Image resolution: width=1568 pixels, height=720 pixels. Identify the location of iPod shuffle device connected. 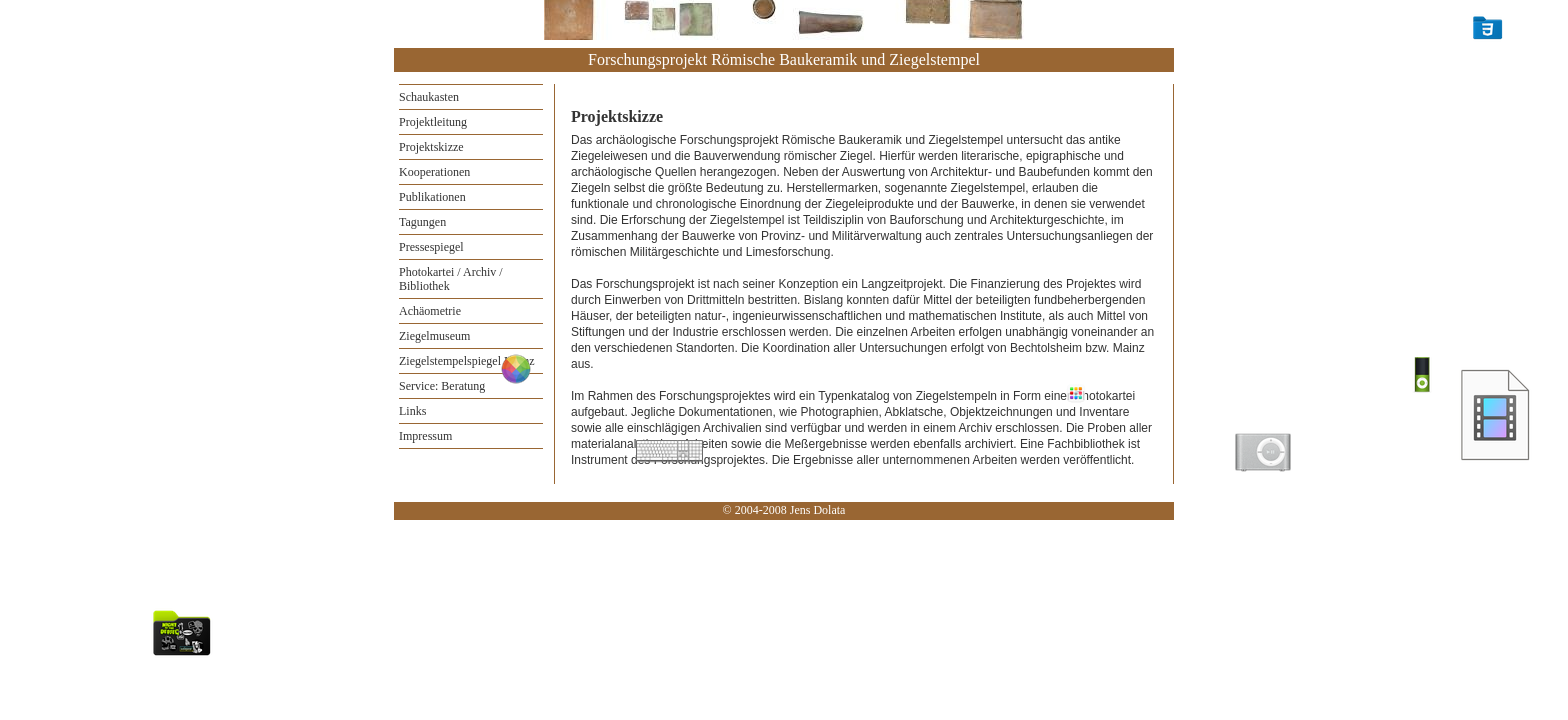
(1263, 442).